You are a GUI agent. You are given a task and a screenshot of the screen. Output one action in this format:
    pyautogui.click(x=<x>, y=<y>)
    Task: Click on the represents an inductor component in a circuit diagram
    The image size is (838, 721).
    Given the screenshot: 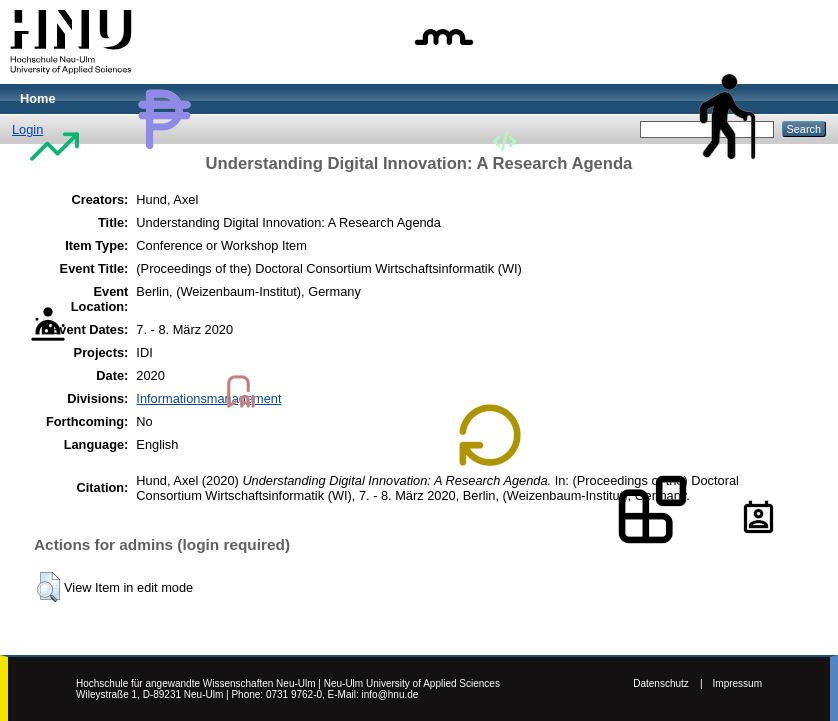 What is the action you would take?
    pyautogui.click(x=444, y=37)
    